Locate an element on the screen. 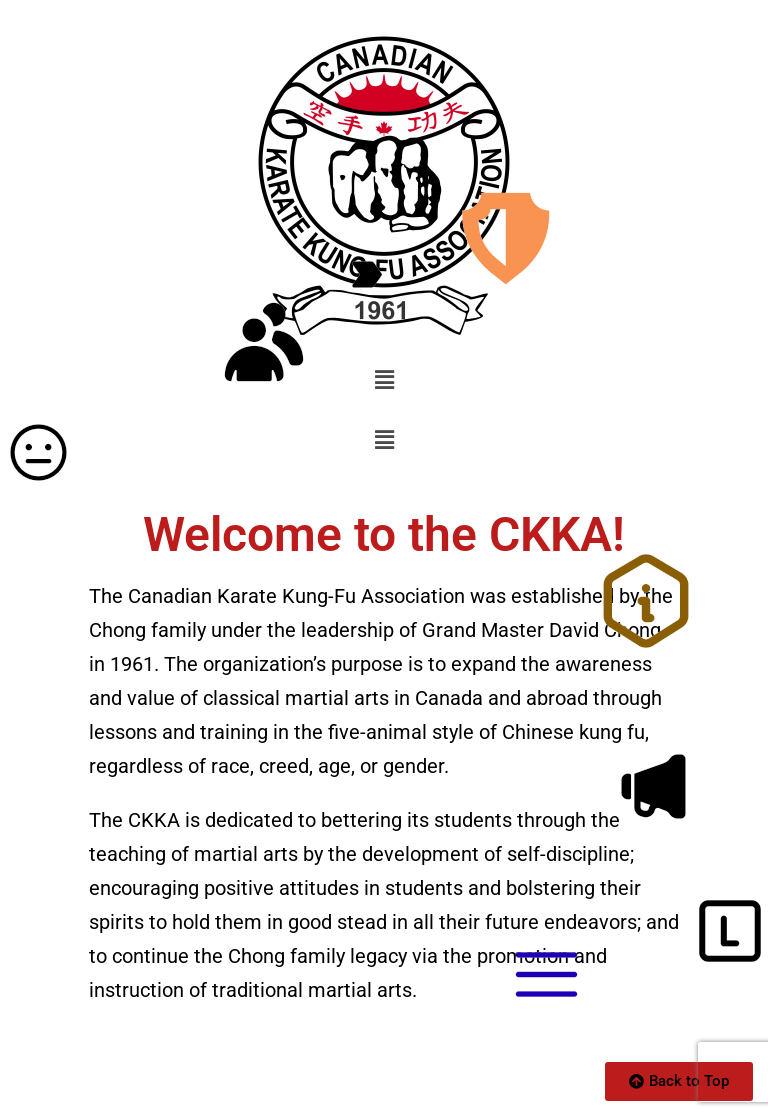 This screenshot has height=1116, width=768. rate your experience as neutral is located at coordinates (38, 452).